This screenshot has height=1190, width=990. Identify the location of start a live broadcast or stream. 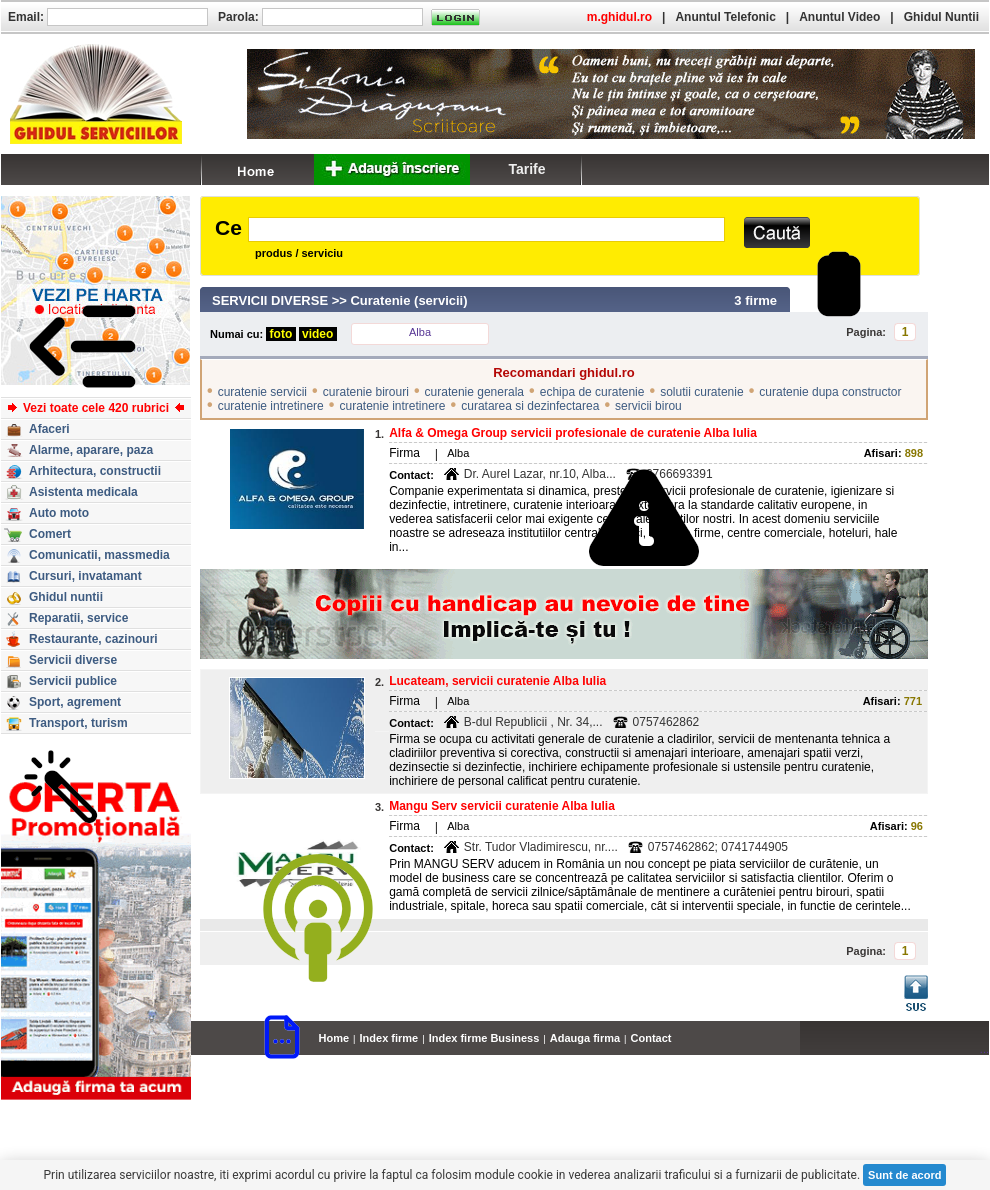
(318, 918).